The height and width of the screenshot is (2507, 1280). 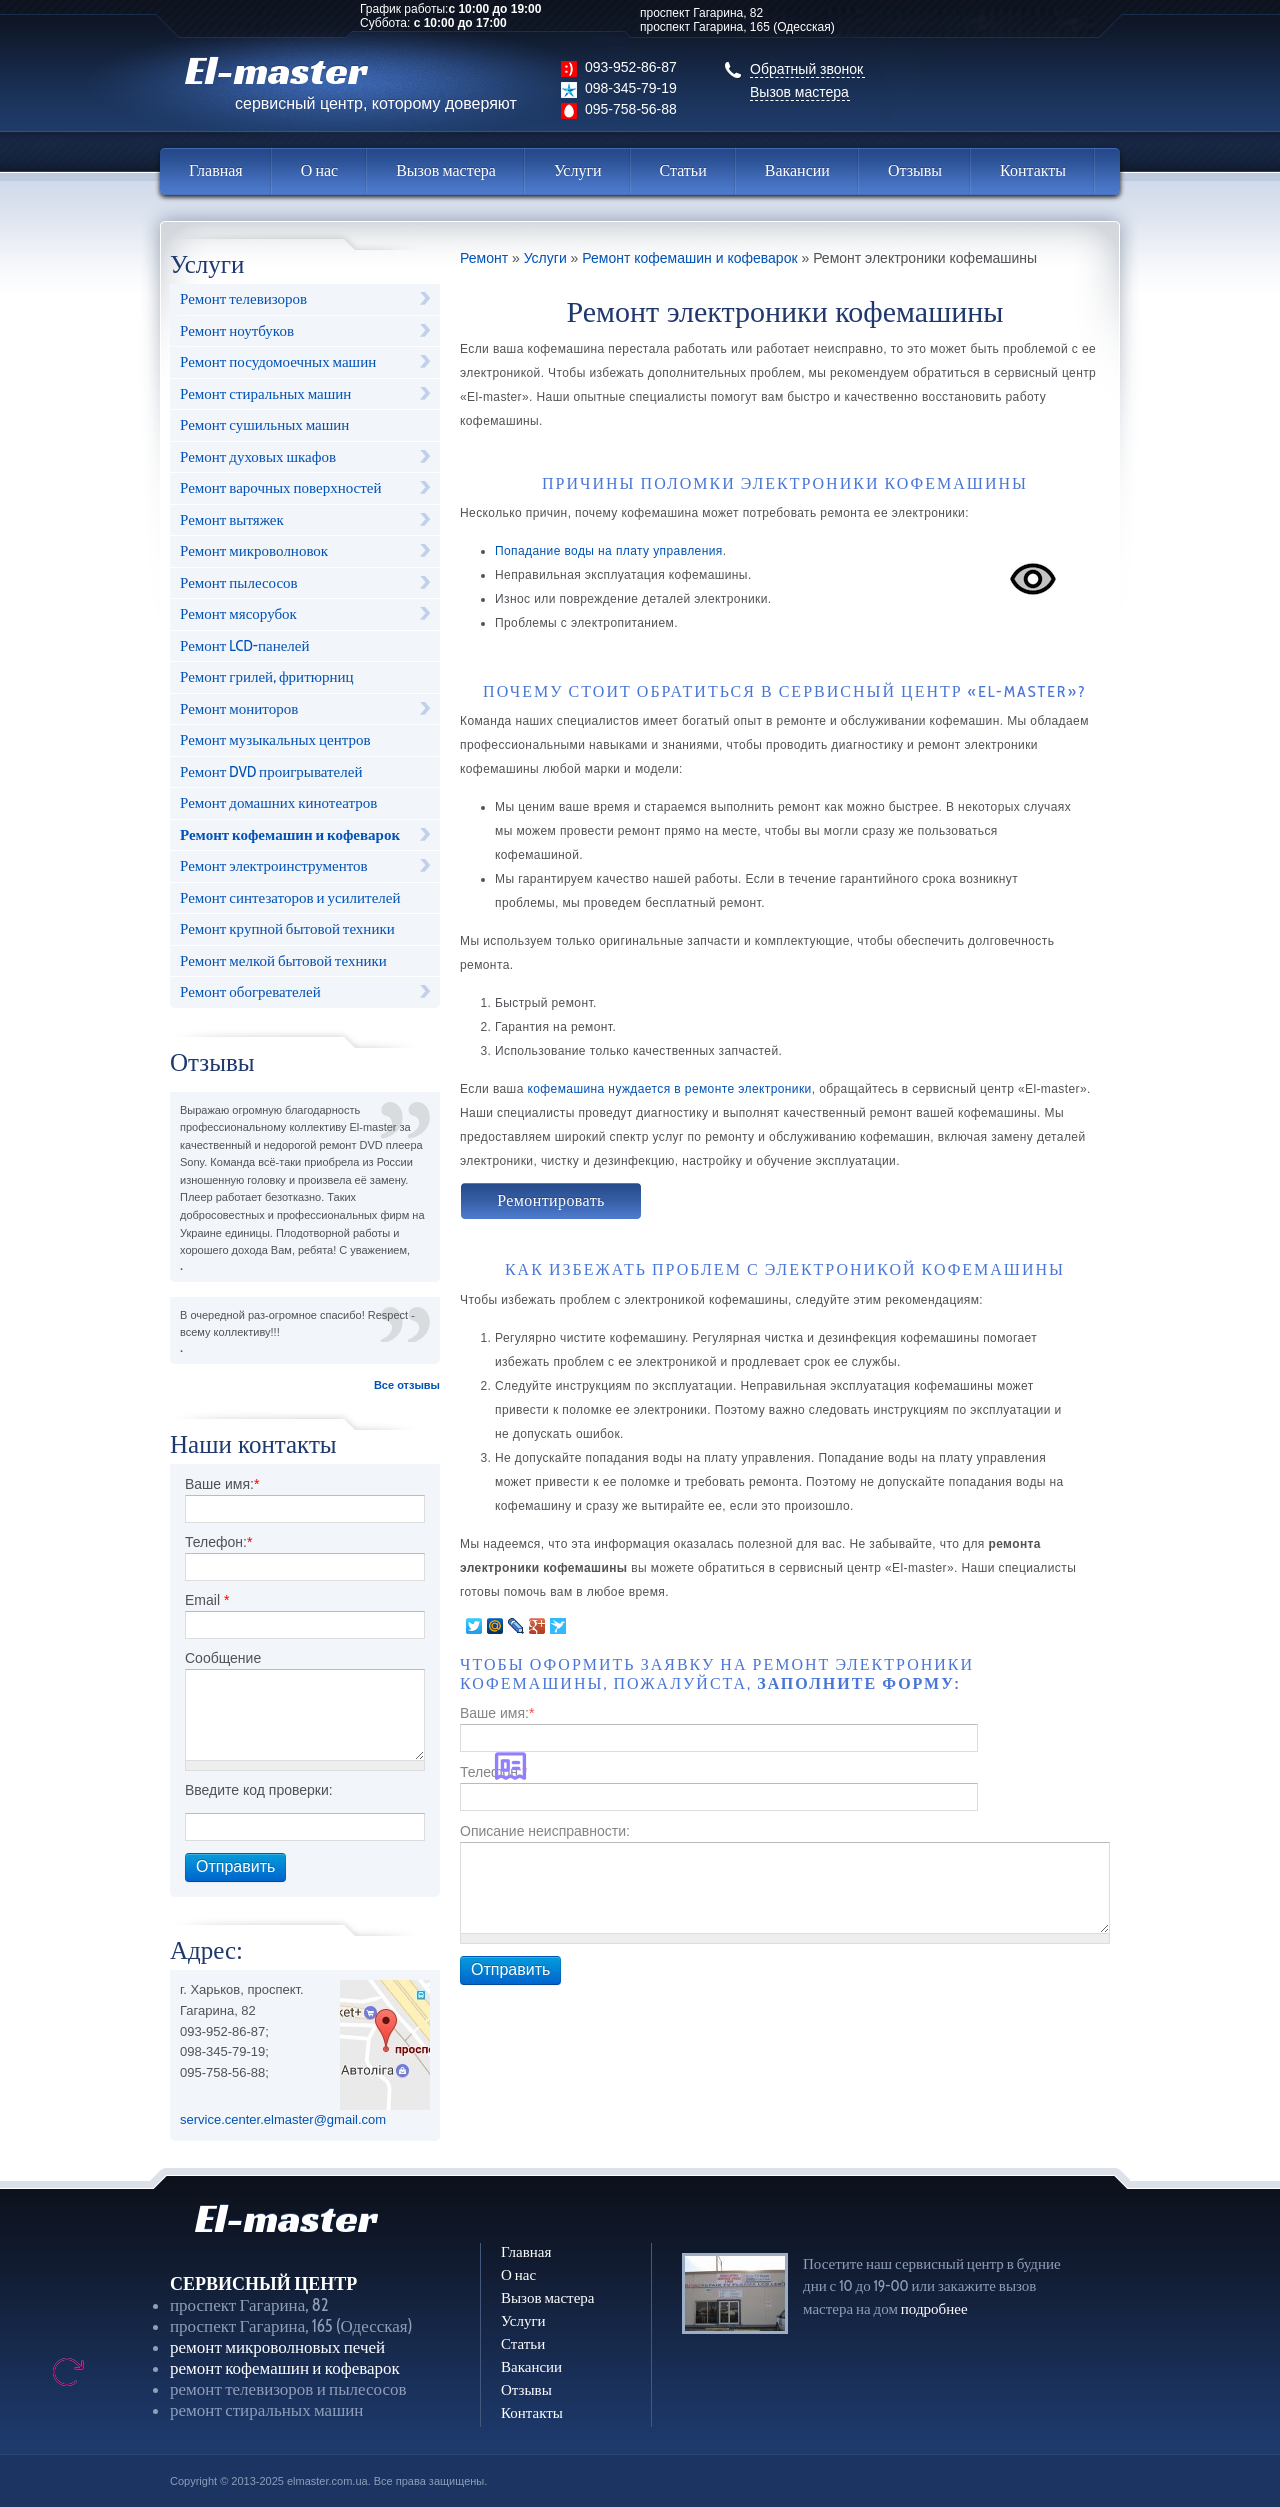 I want to click on view news or articles, so click(x=510, y=1765).